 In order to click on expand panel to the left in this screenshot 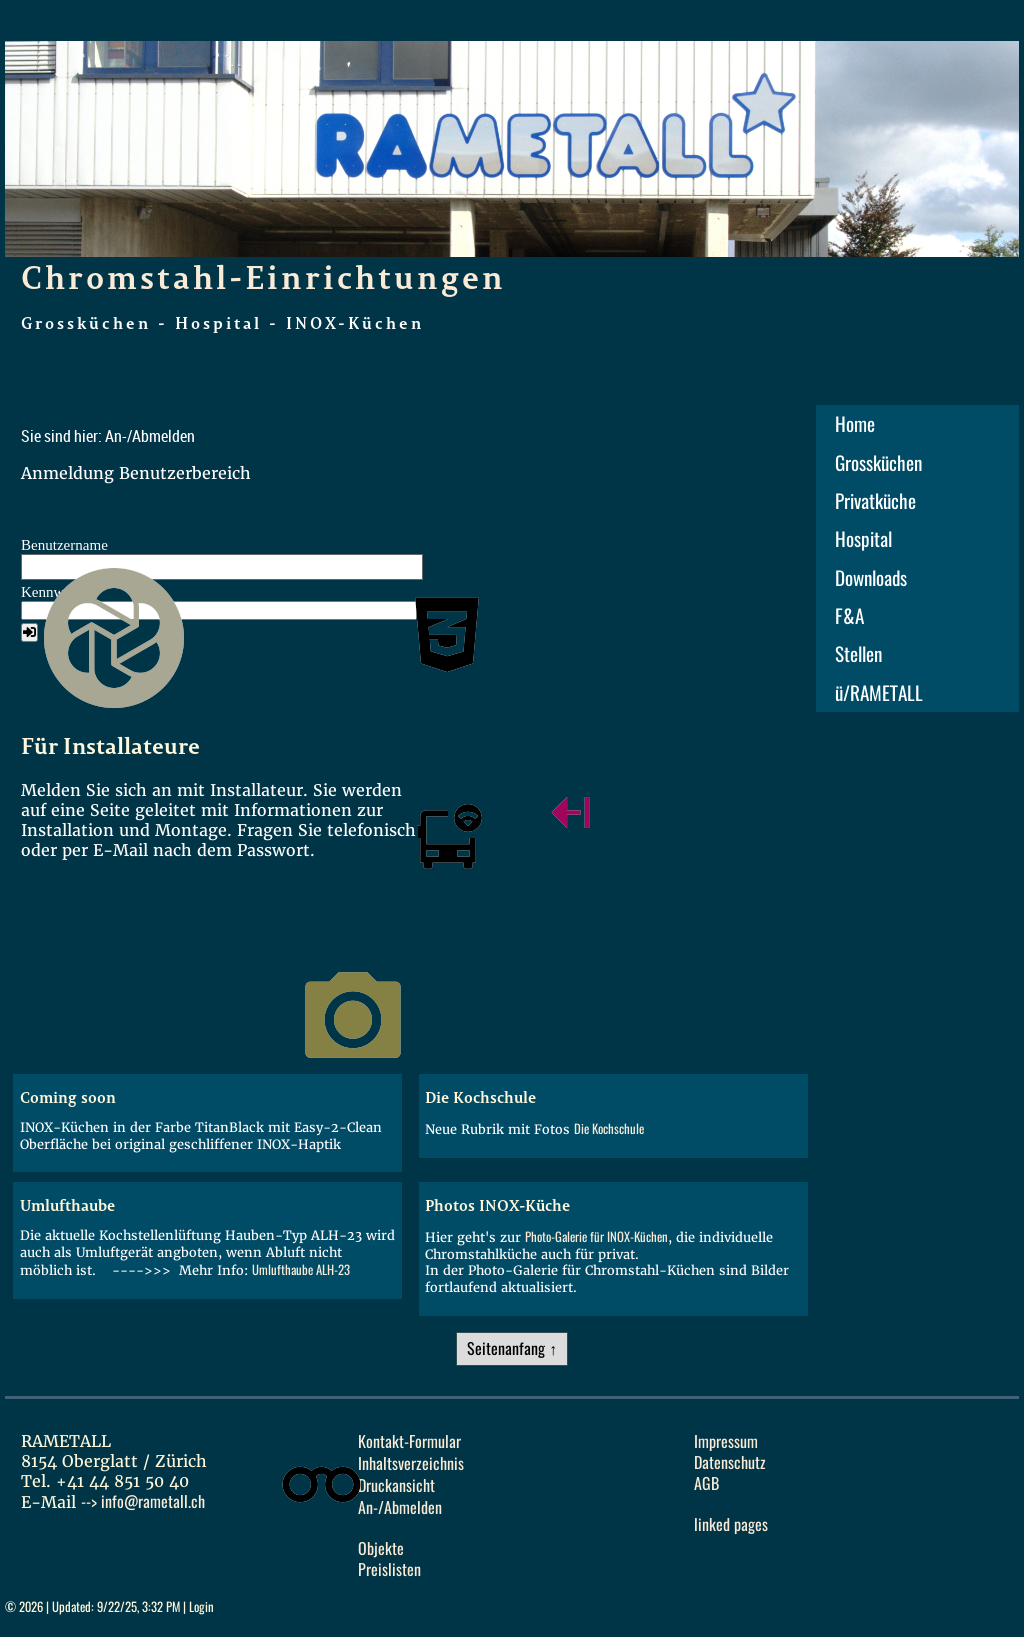, I will do `click(571, 812)`.